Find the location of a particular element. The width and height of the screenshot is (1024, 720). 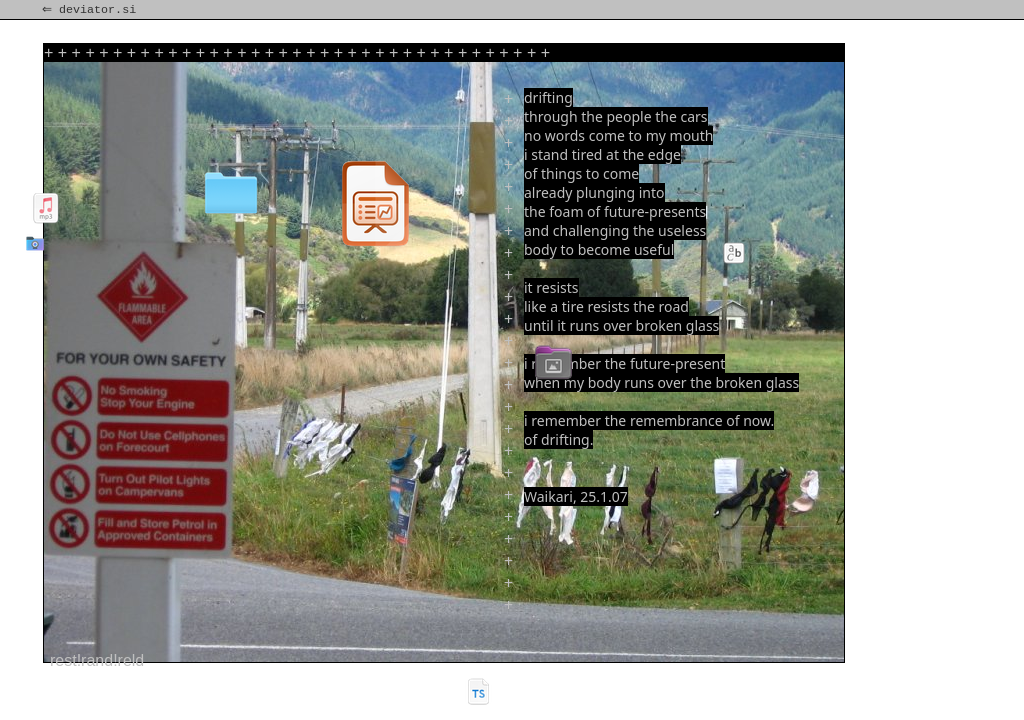

folder containing webcam recordings or video chat files is located at coordinates (35, 244).